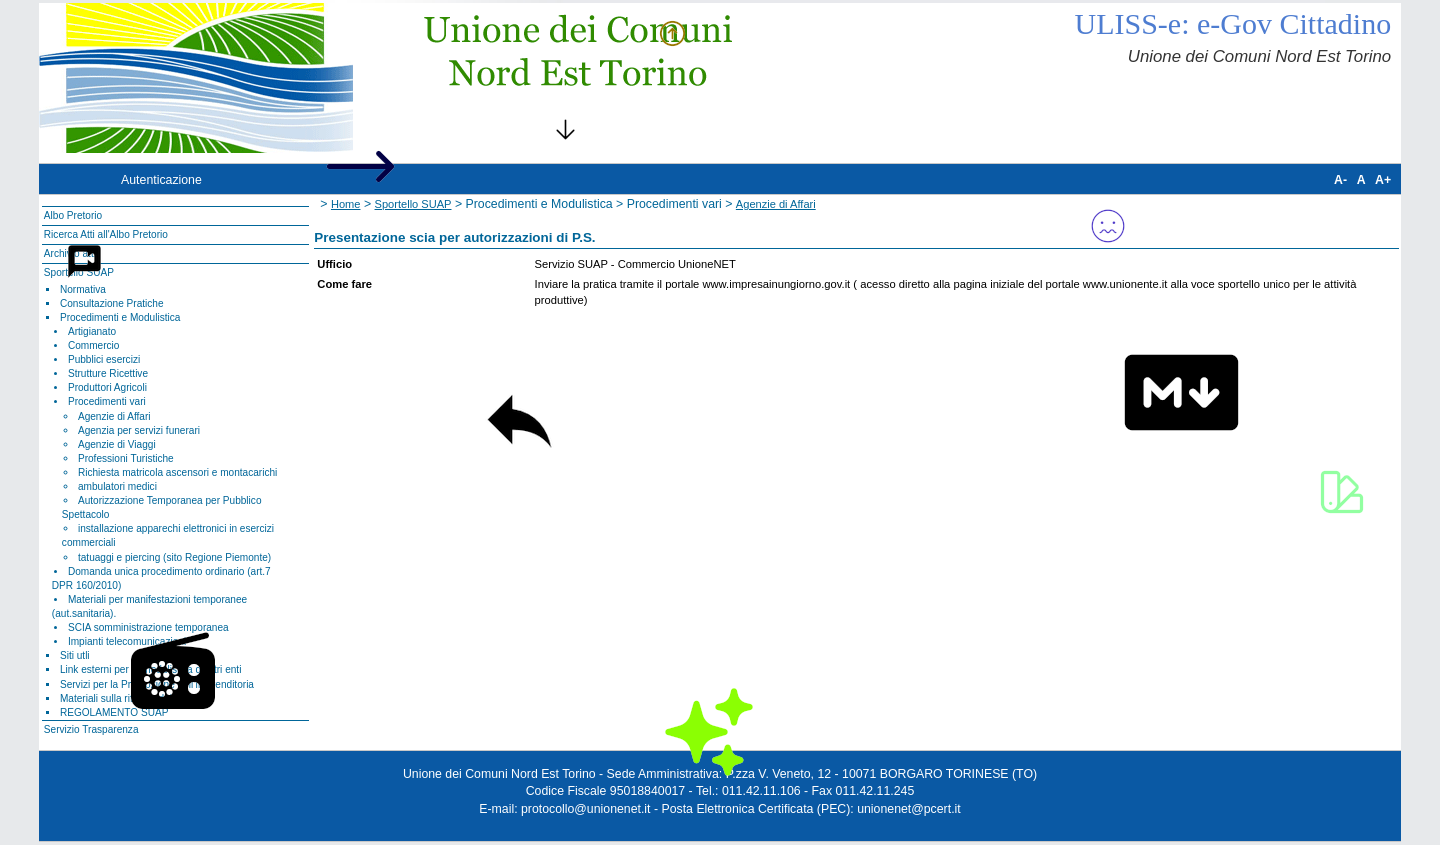 The height and width of the screenshot is (845, 1440). What do you see at coordinates (173, 670) in the screenshot?
I see `open radio or audio streaming` at bounding box center [173, 670].